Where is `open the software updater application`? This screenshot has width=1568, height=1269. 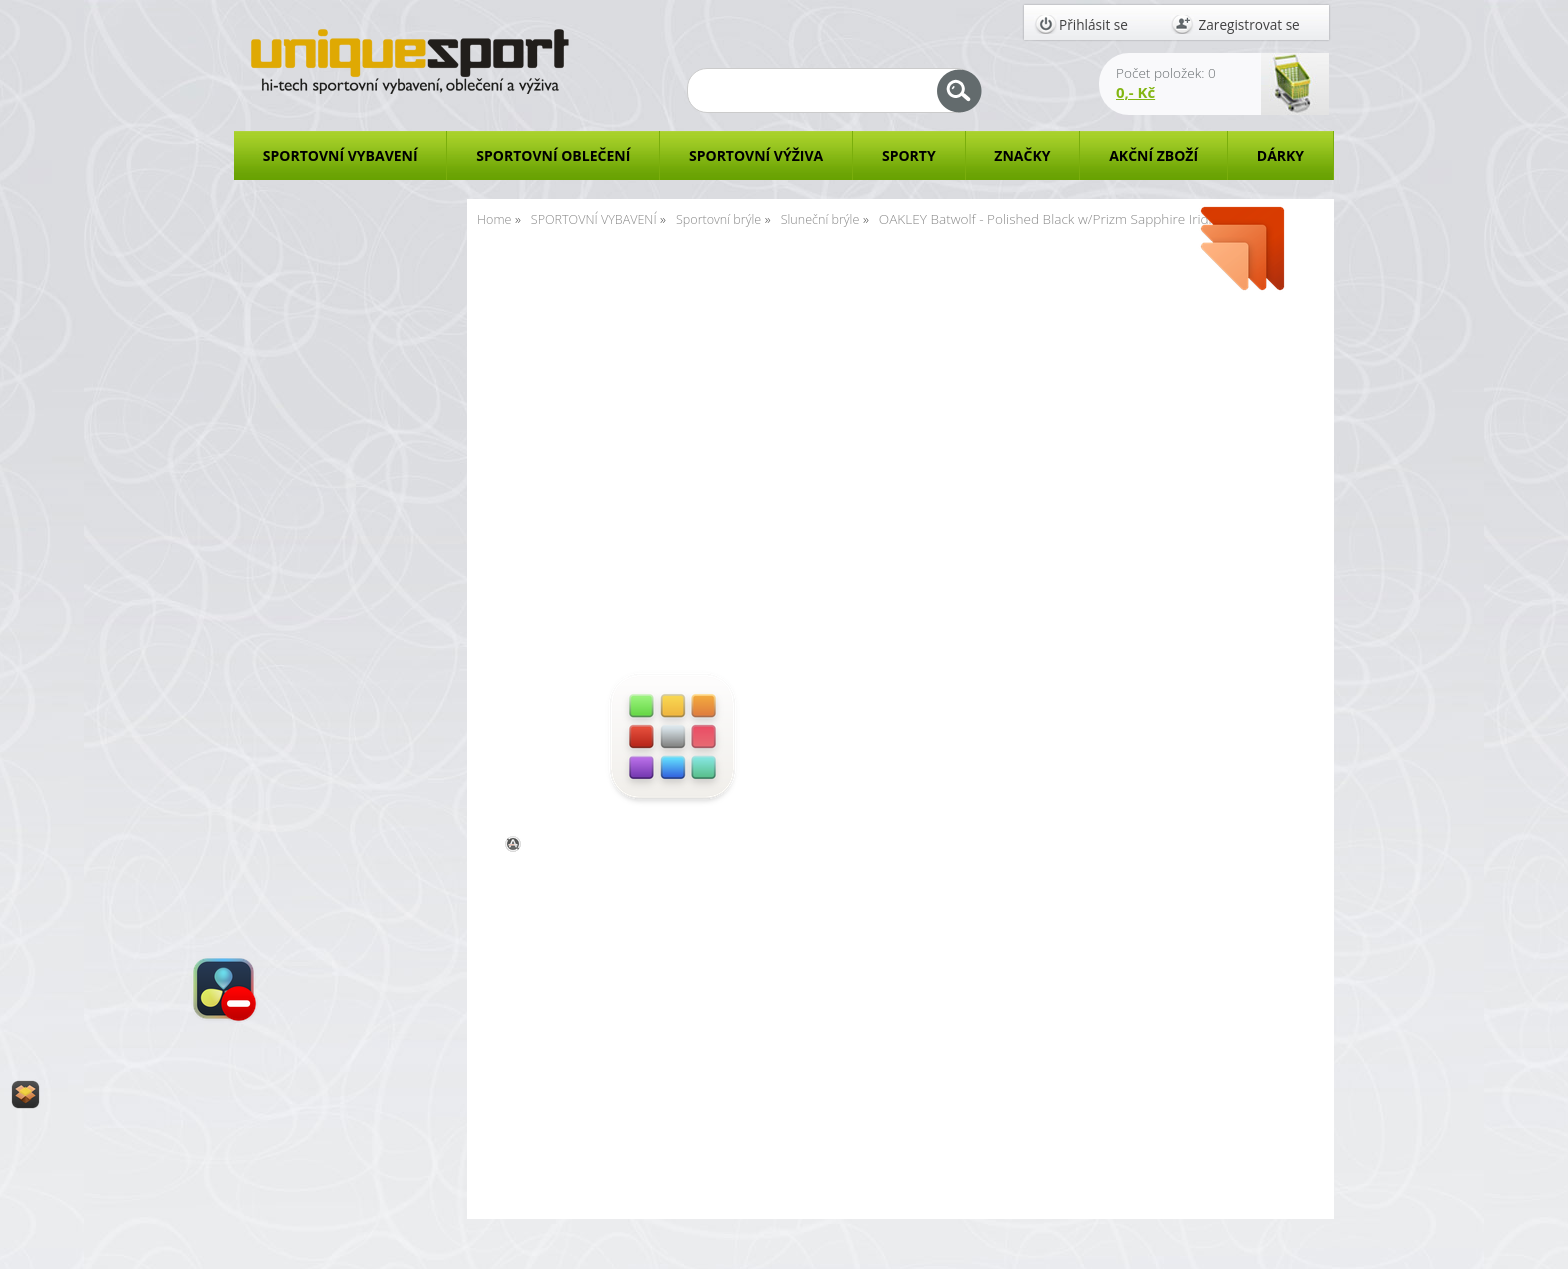 open the software updater application is located at coordinates (513, 844).